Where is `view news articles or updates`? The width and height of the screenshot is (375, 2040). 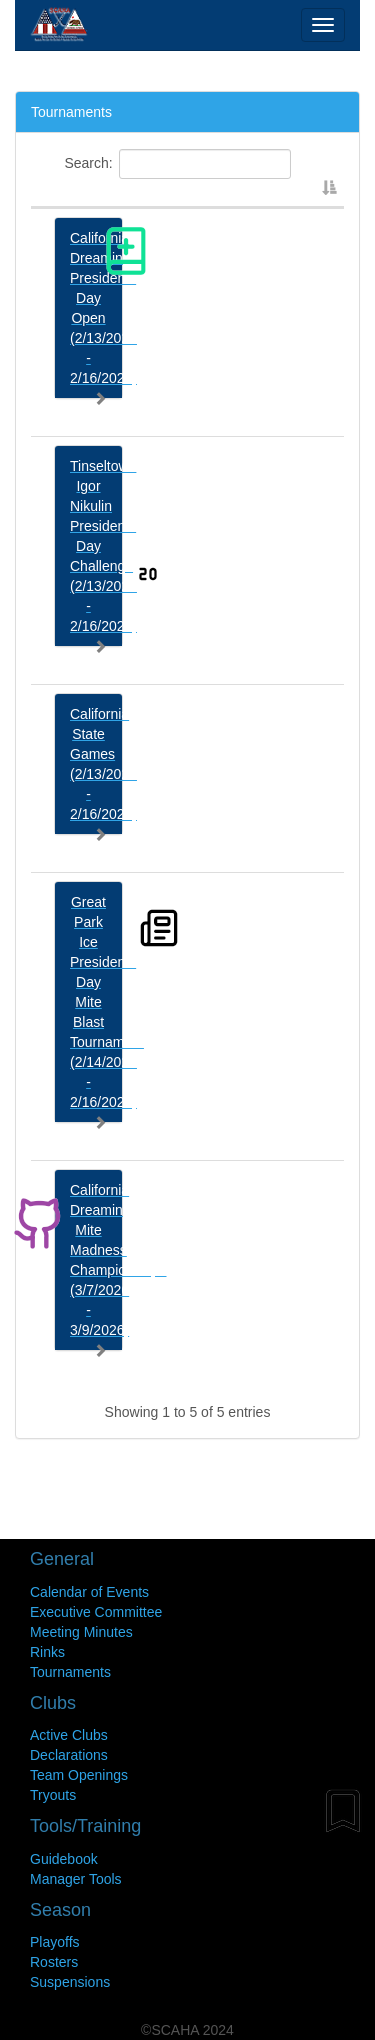
view news articles or updates is located at coordinates (159, 928).